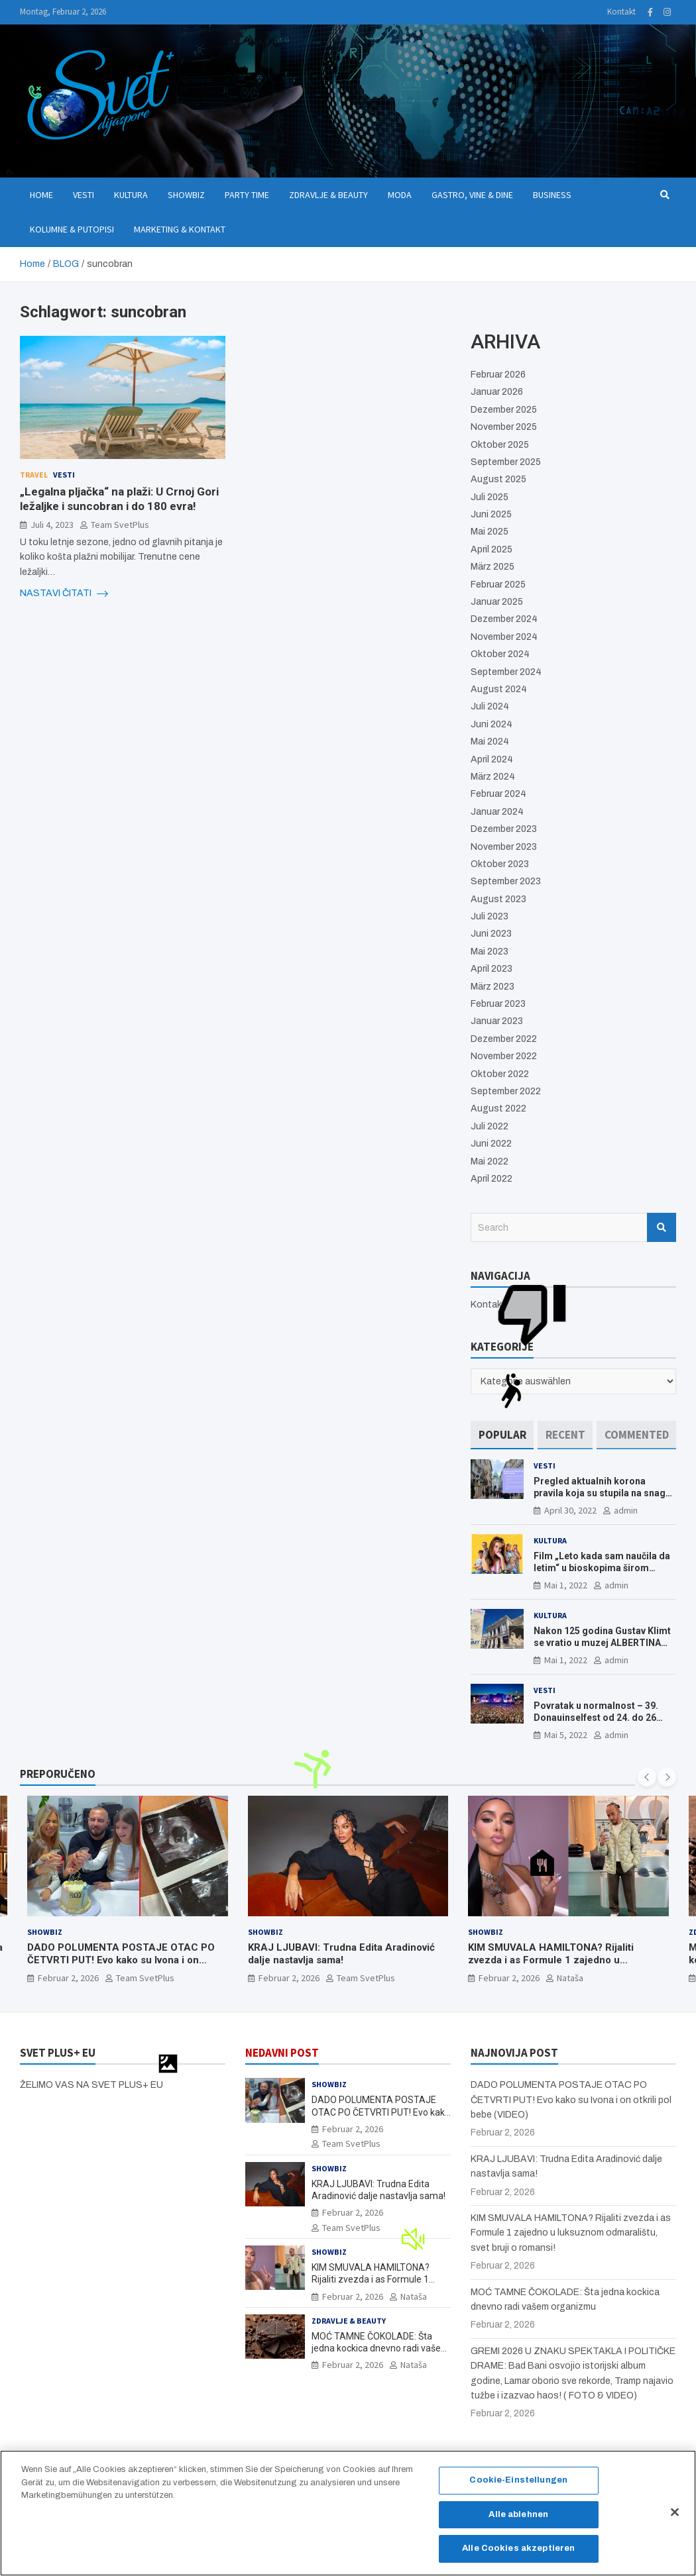 This screenshot has width=696, height=2576. What do you see at coordinates (314, 1769) in the screenshot?
I see `access martial arts or combat sports content` at bounding box center [314, 1769].